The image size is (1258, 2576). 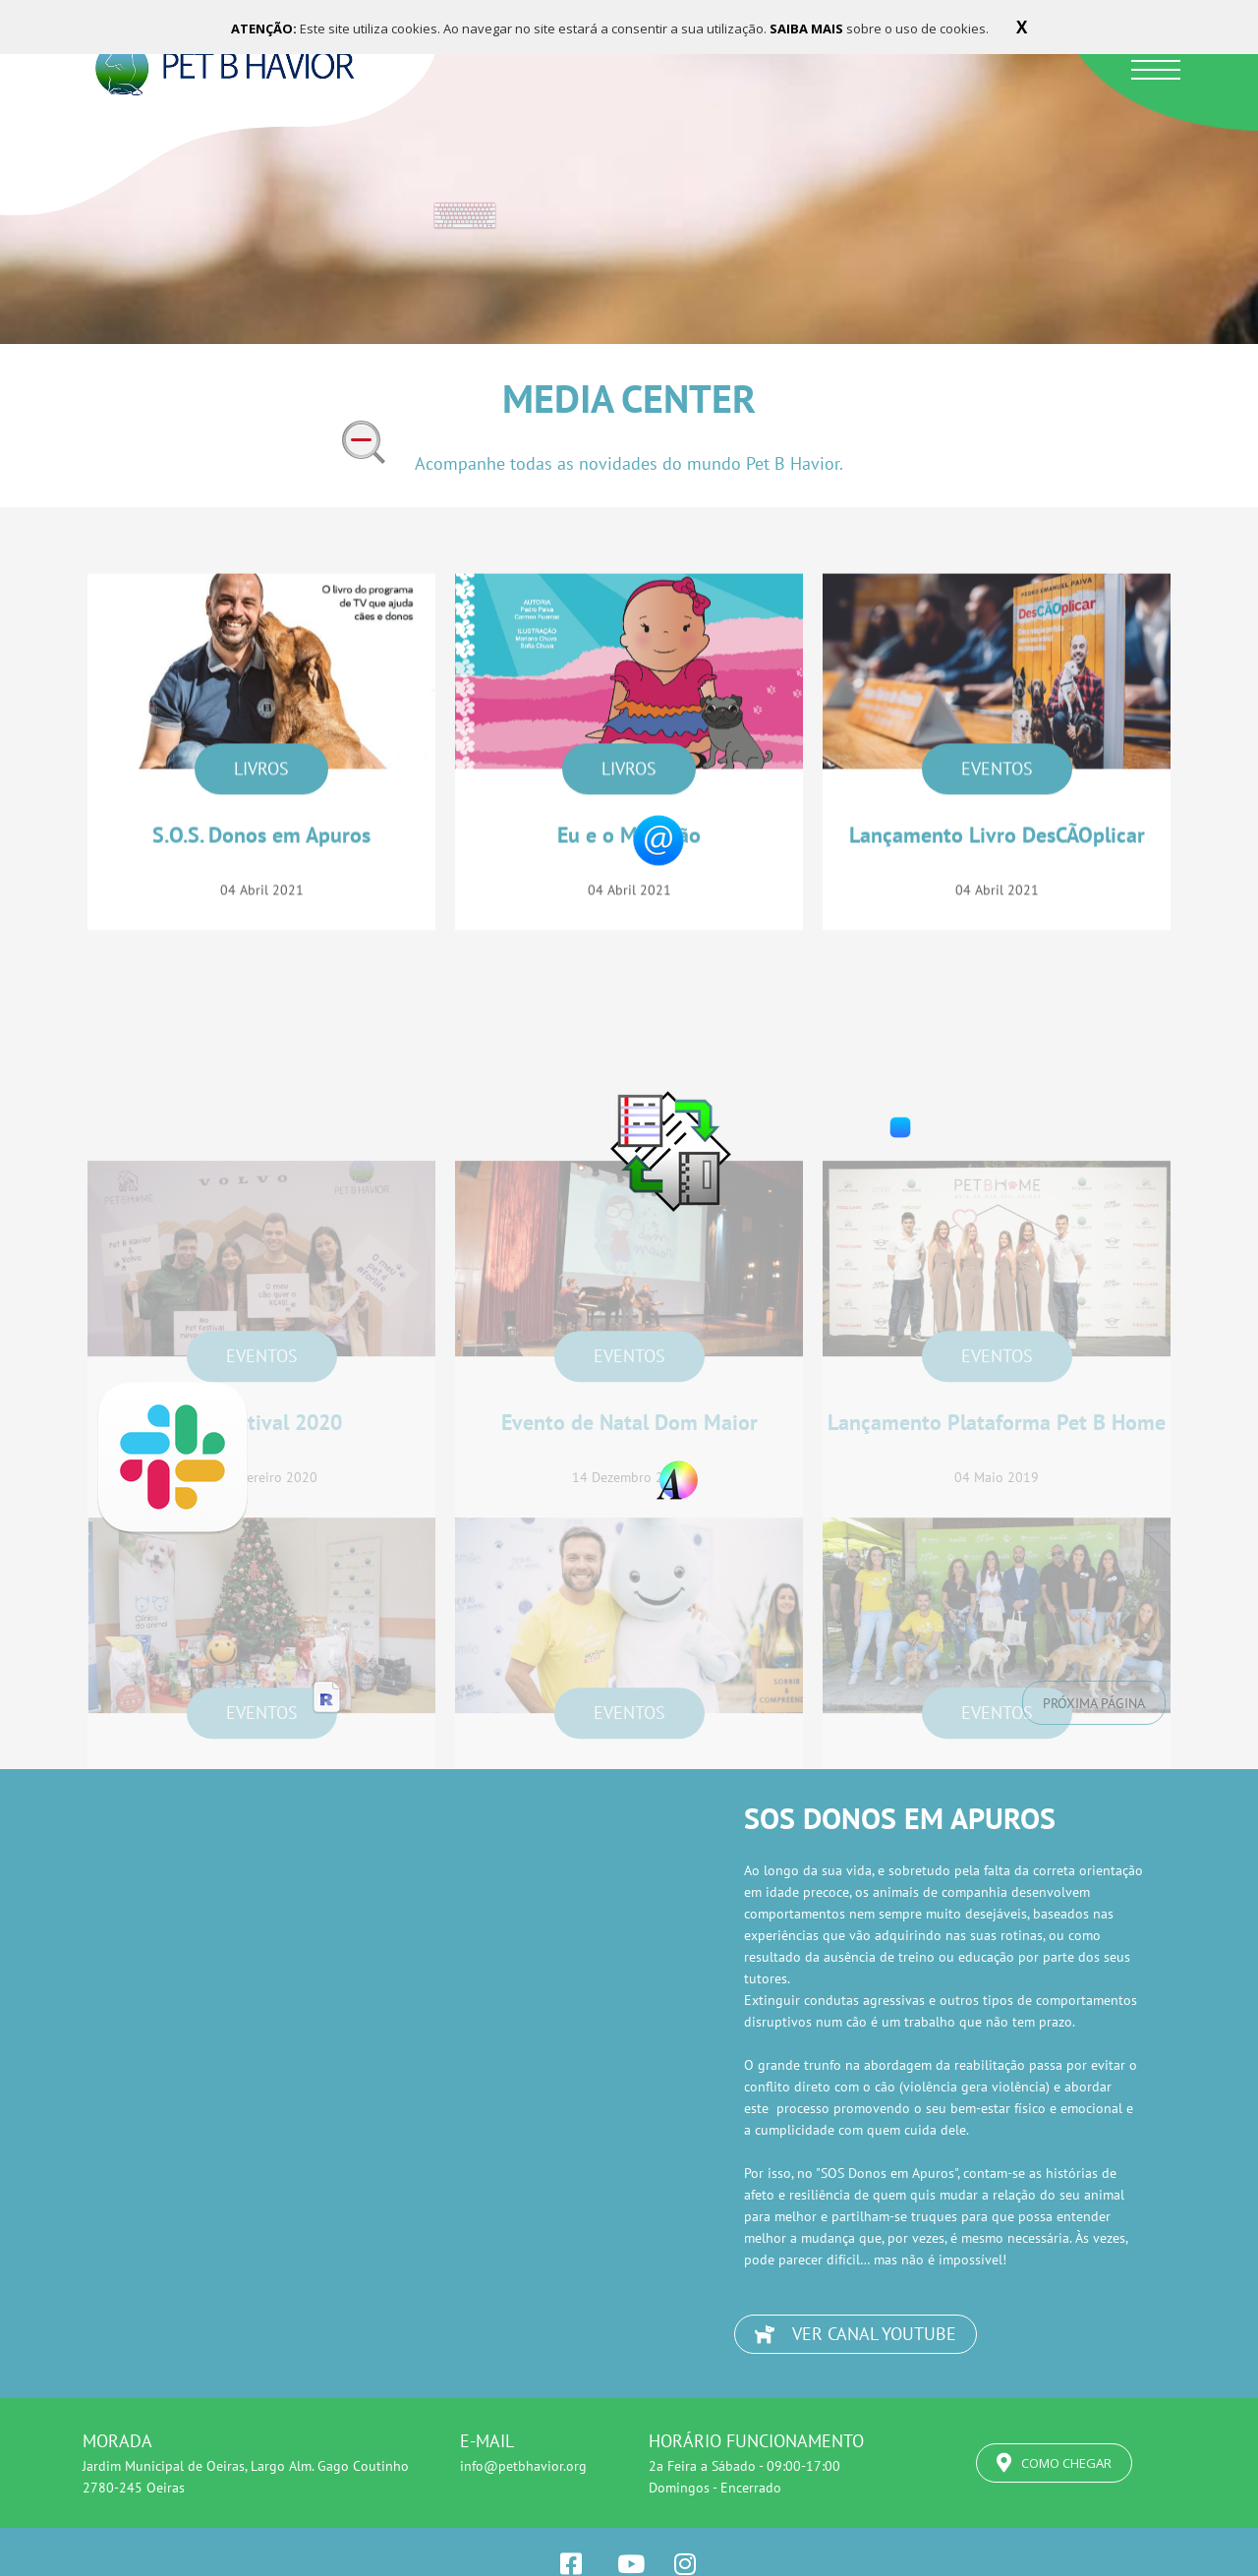 What do you see at coordinates (658, 840) in the screenshot?
I see `manage your internet accounts` at bounding box center [658, 840].